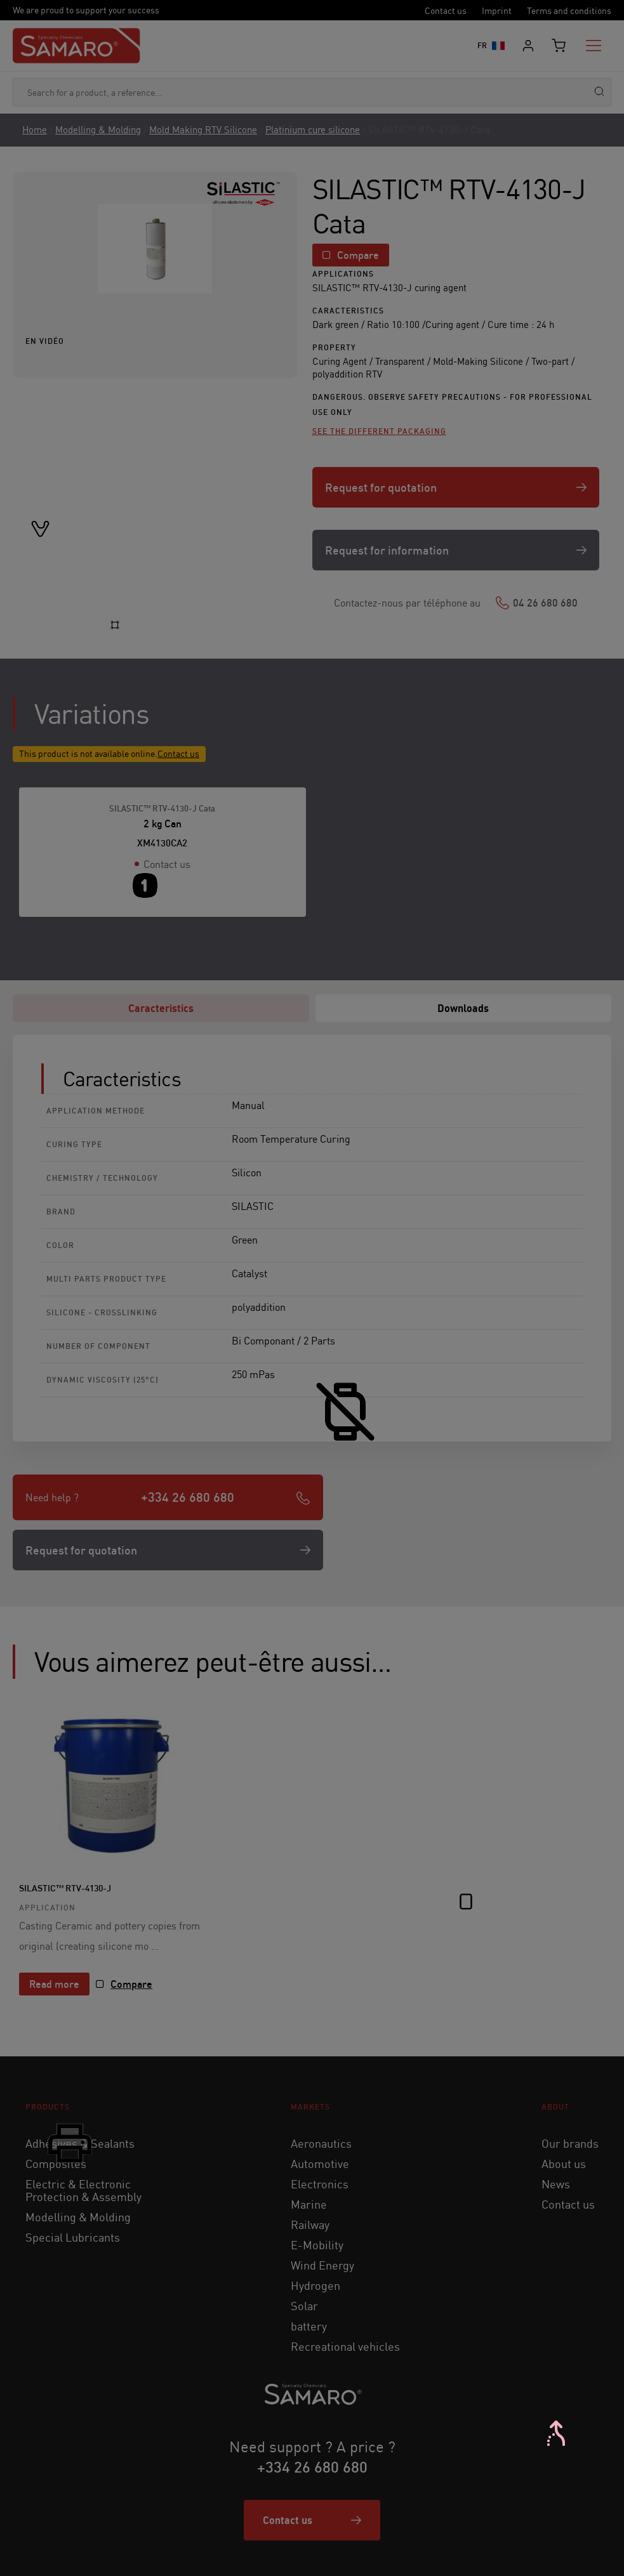 This screenshot has width=624, height=2576. I want to click on print current document or page, so click(70, 2143).